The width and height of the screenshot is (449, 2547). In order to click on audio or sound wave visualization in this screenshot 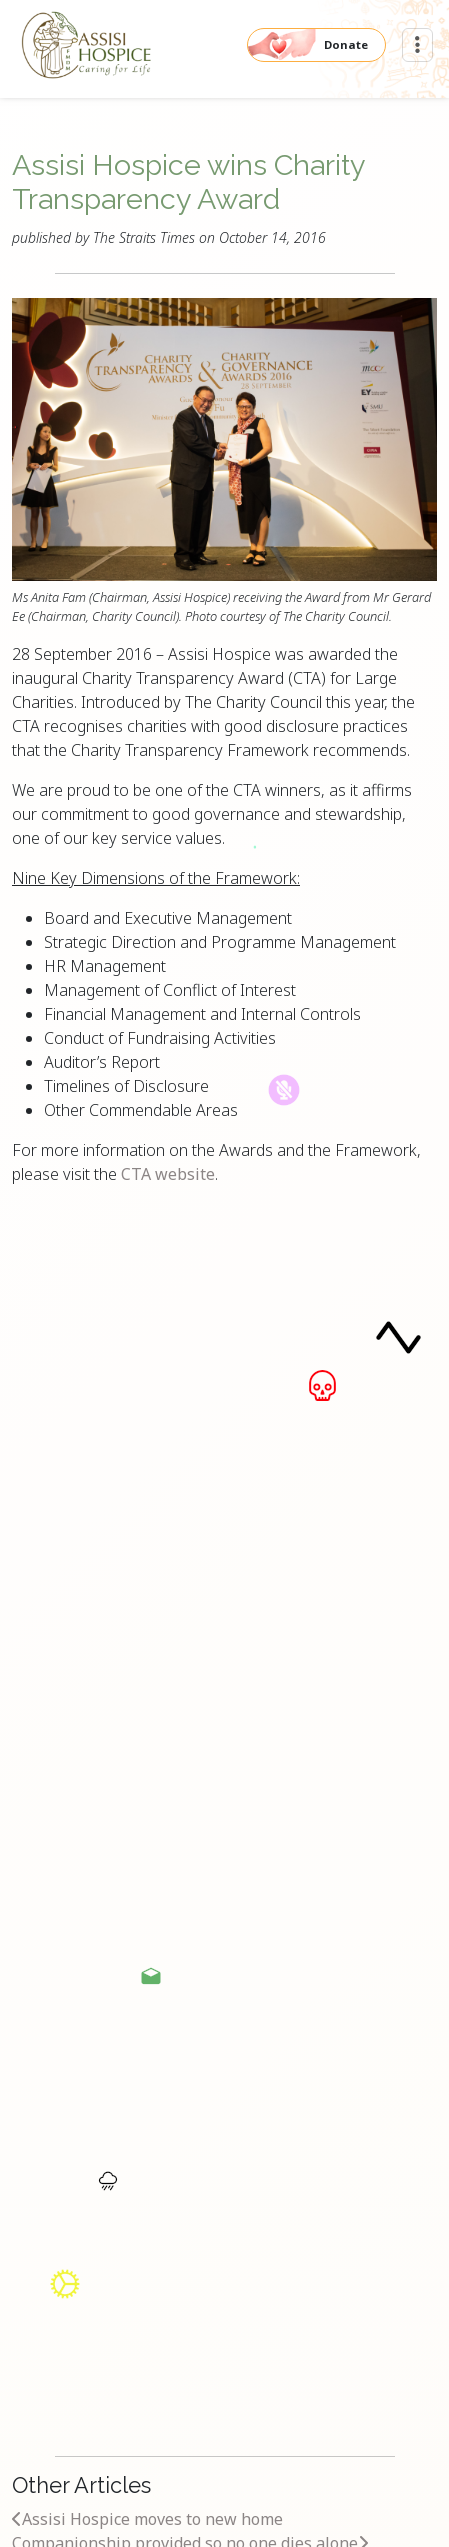, I will do `click(398, 1337)`.